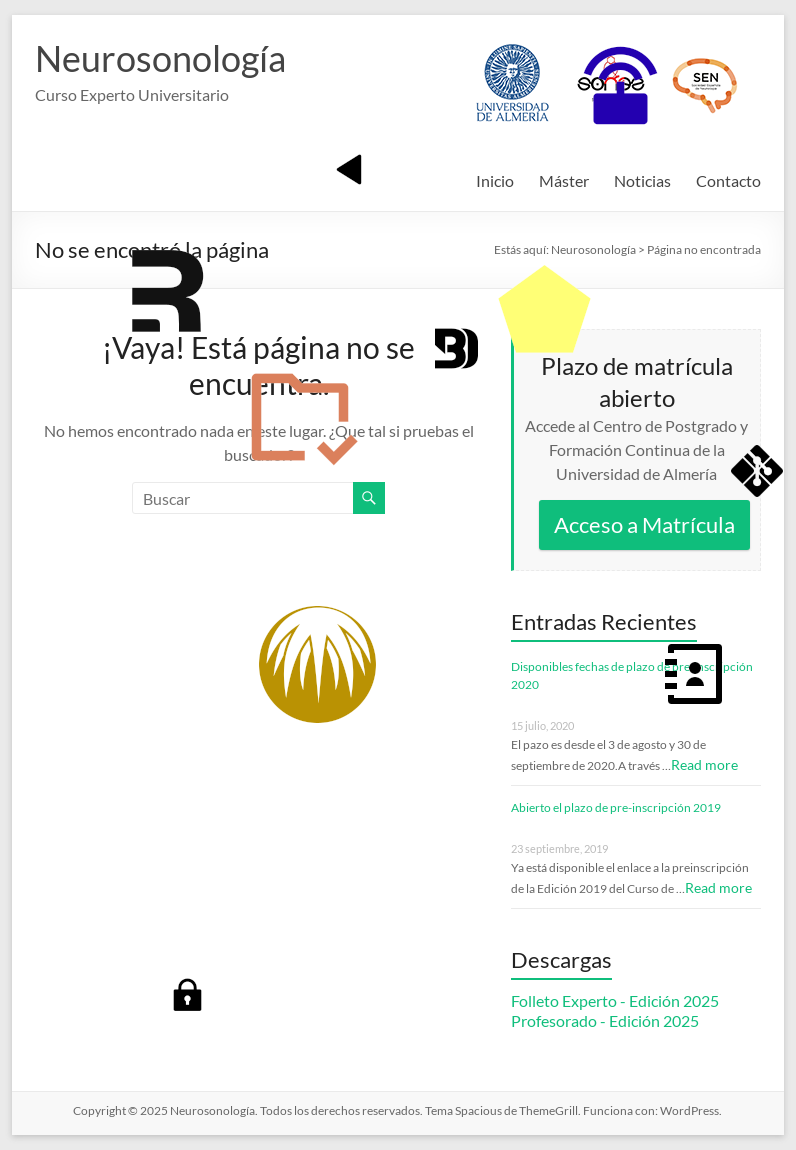 The width and height of the screenshot is (796, 1150). Describe the element at coordinates (351, 169) in the screenshot. I see `play media in reverse` at that location.